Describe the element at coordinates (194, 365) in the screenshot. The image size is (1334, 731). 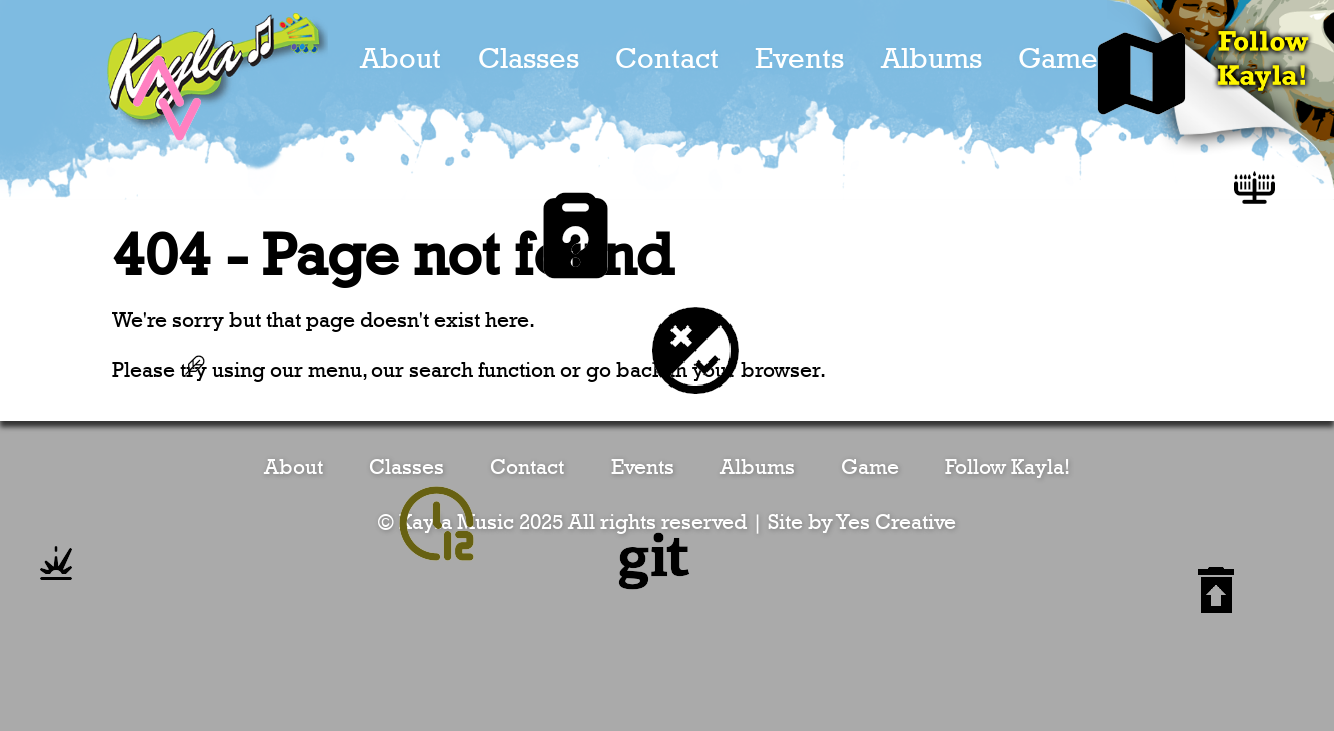
I see `compose a new message or post` at that location.